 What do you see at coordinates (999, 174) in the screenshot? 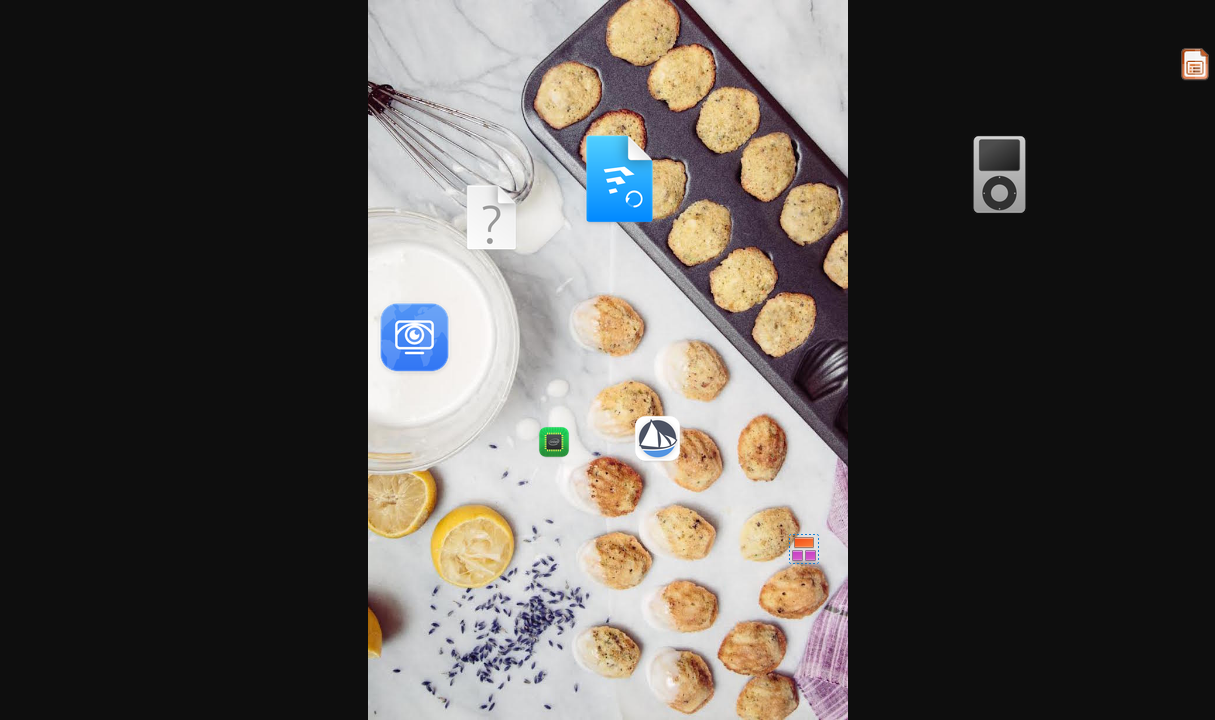
I see `open multimedia player application` at bounding box center [999, 174].